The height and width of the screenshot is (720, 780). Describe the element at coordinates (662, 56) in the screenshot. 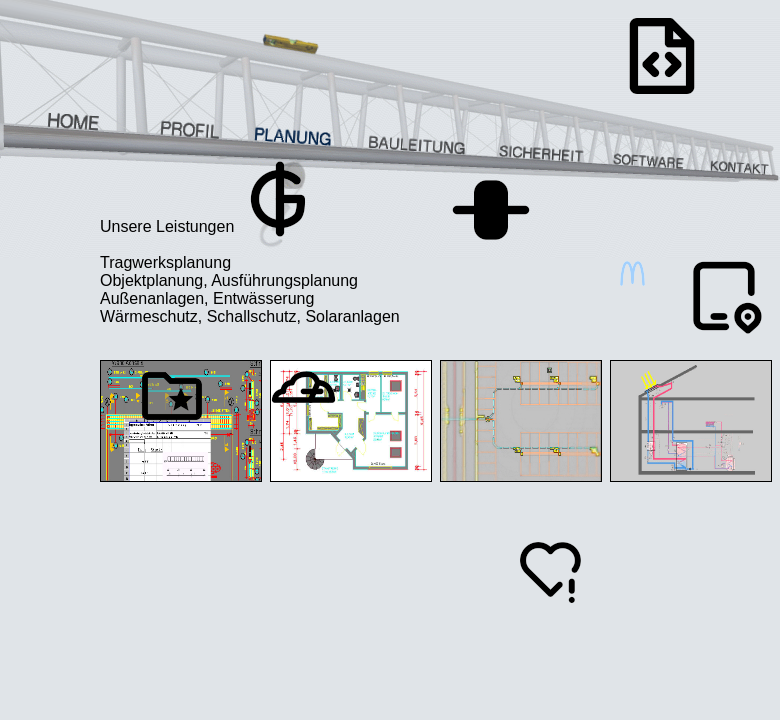

I see `view source code file` at that location.